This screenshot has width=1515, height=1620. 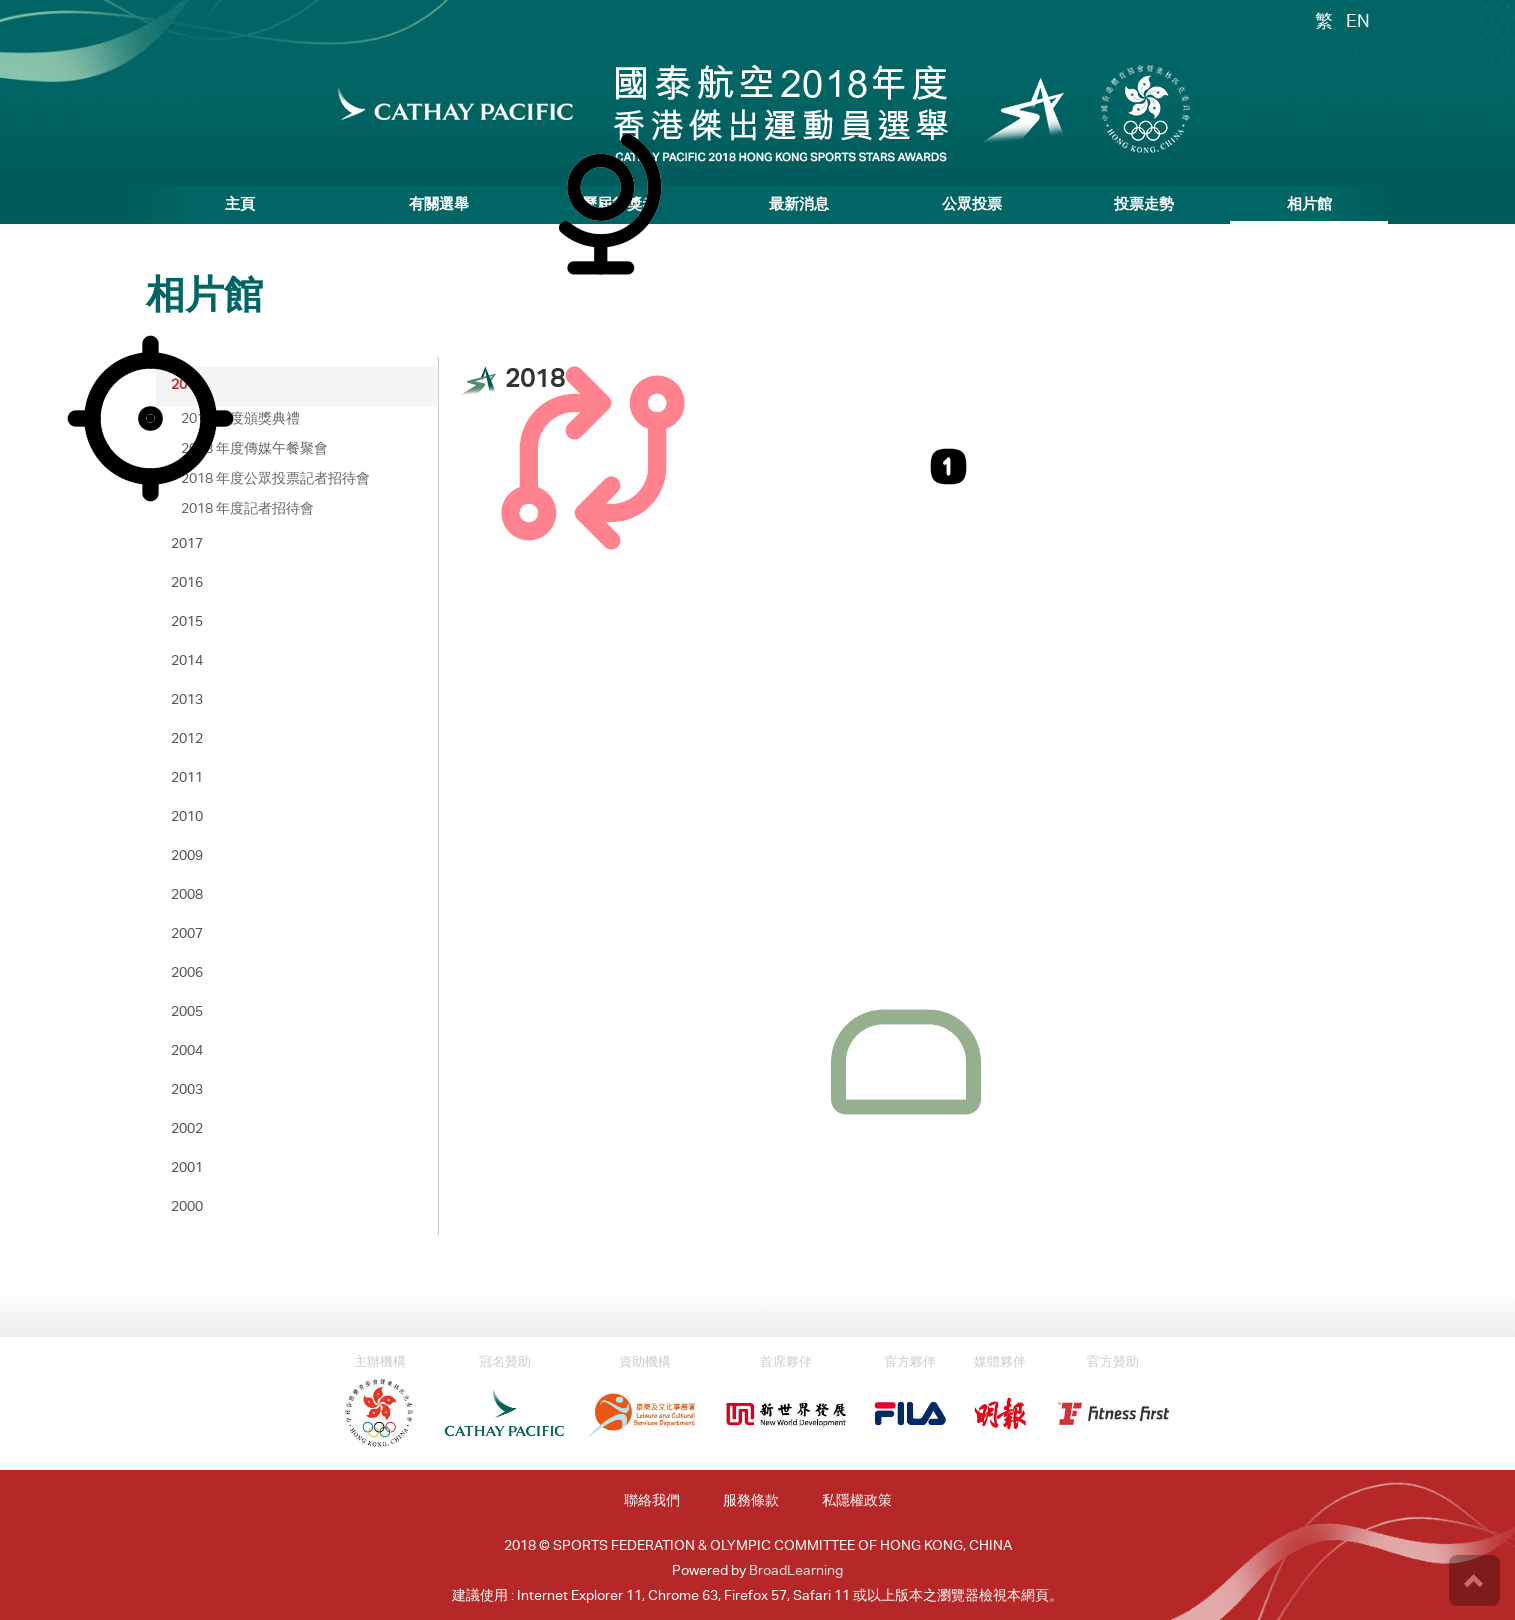 I want to click on swap or exchange items, so click(x=593, y=458).